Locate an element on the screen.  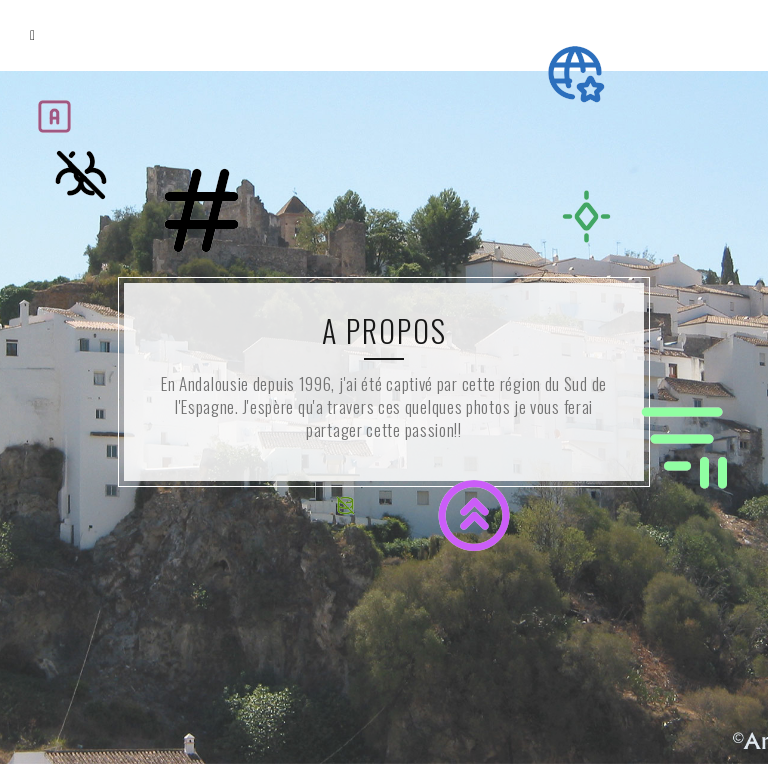
add or search by hashtag is located at coordinates (201, 210).